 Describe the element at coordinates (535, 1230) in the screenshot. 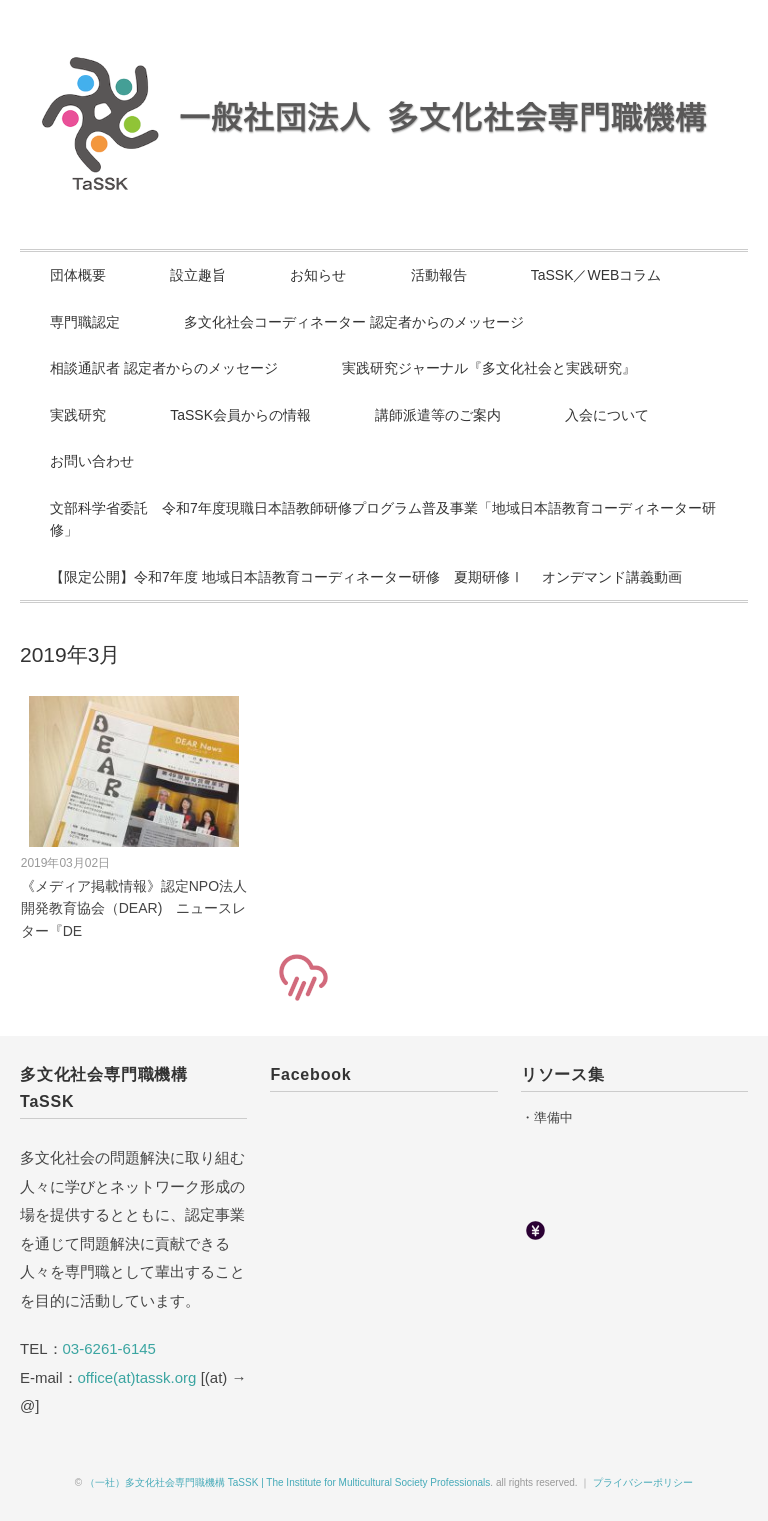

I see `view price in japanese yen` at that location.